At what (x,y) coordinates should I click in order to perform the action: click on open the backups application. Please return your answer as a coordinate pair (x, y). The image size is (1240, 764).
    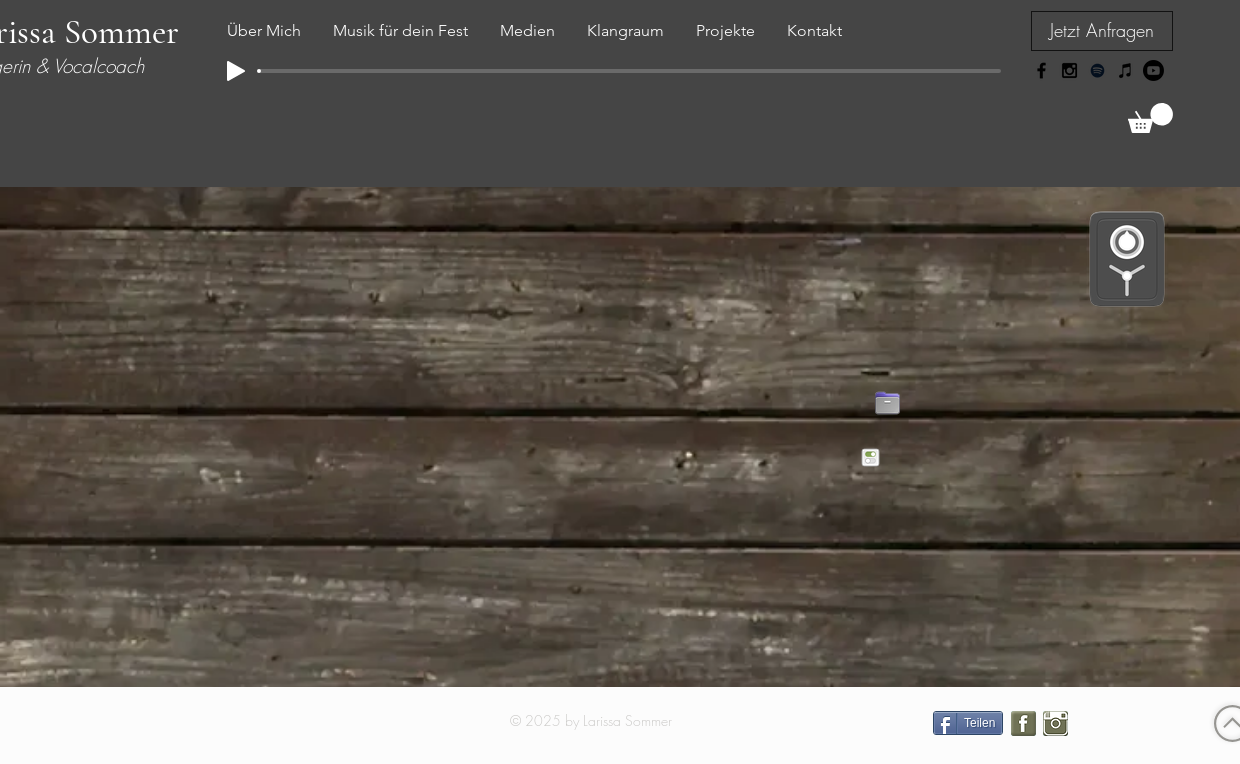
    Looking at the image, I should click on (1127, 259).